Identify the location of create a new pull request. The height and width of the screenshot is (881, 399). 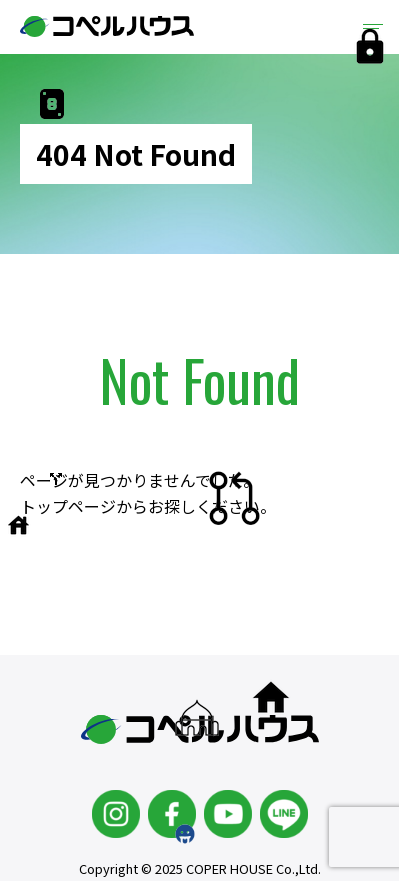
(234, 496).